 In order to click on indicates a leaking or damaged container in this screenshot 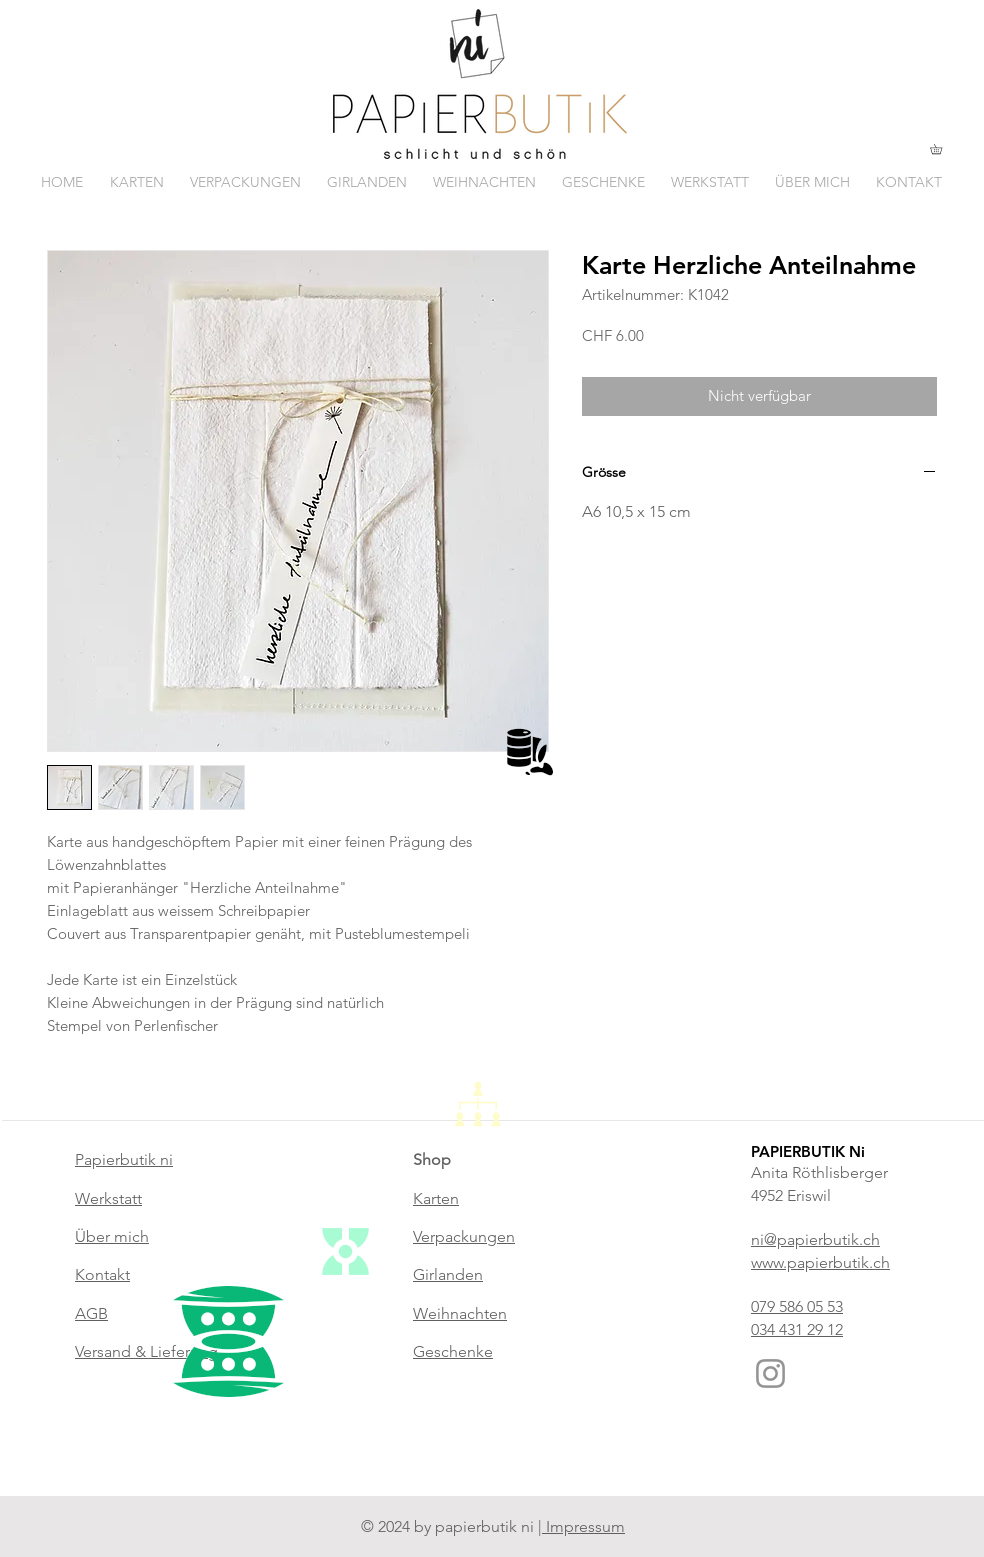, I will do `click(529, 751)`.